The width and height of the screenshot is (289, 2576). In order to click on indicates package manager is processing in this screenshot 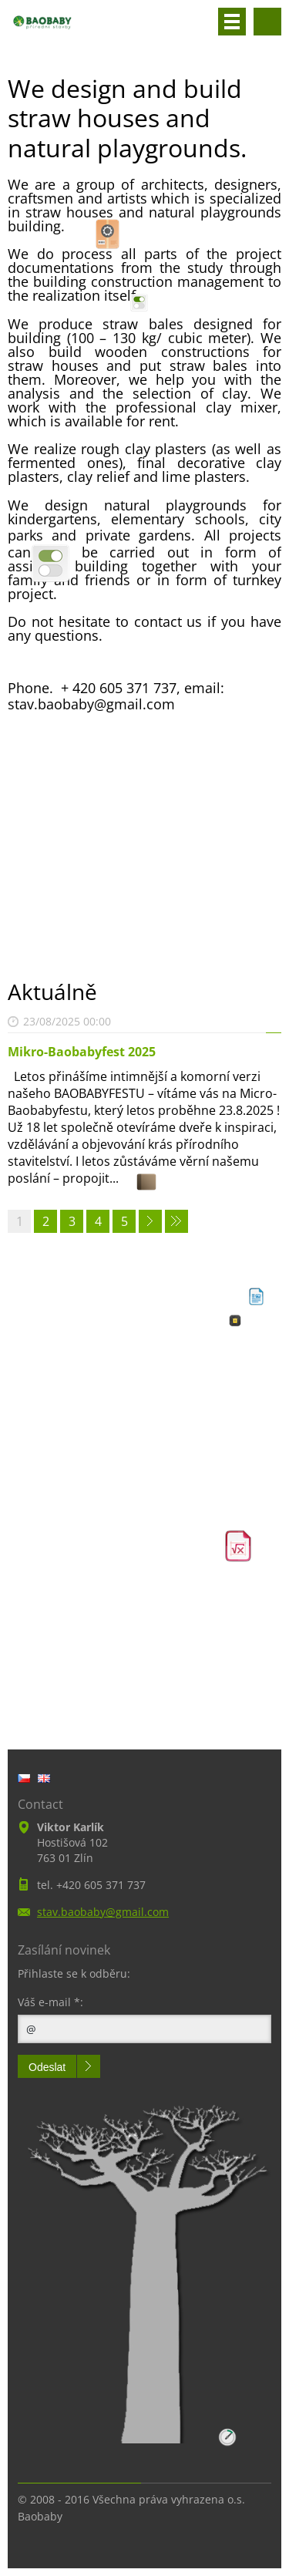, I will do `click(107, 234)`.